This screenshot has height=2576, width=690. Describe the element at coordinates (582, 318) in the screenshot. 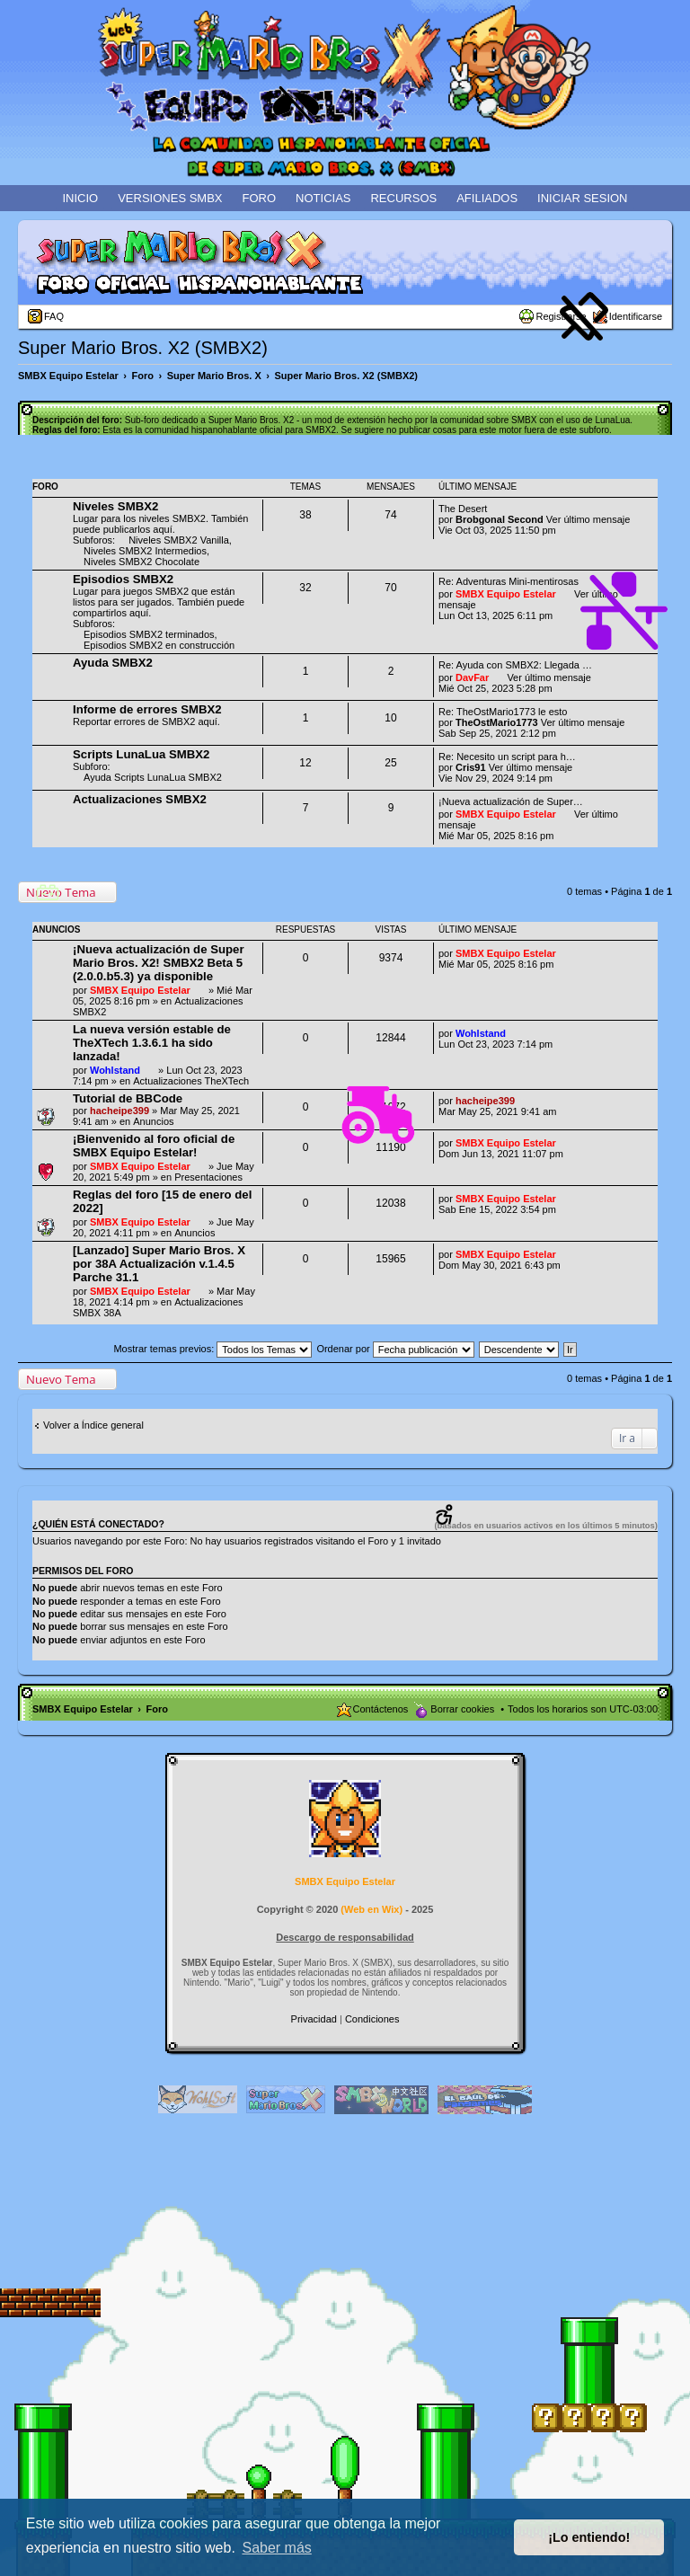

I see `unpin this item` at that location.